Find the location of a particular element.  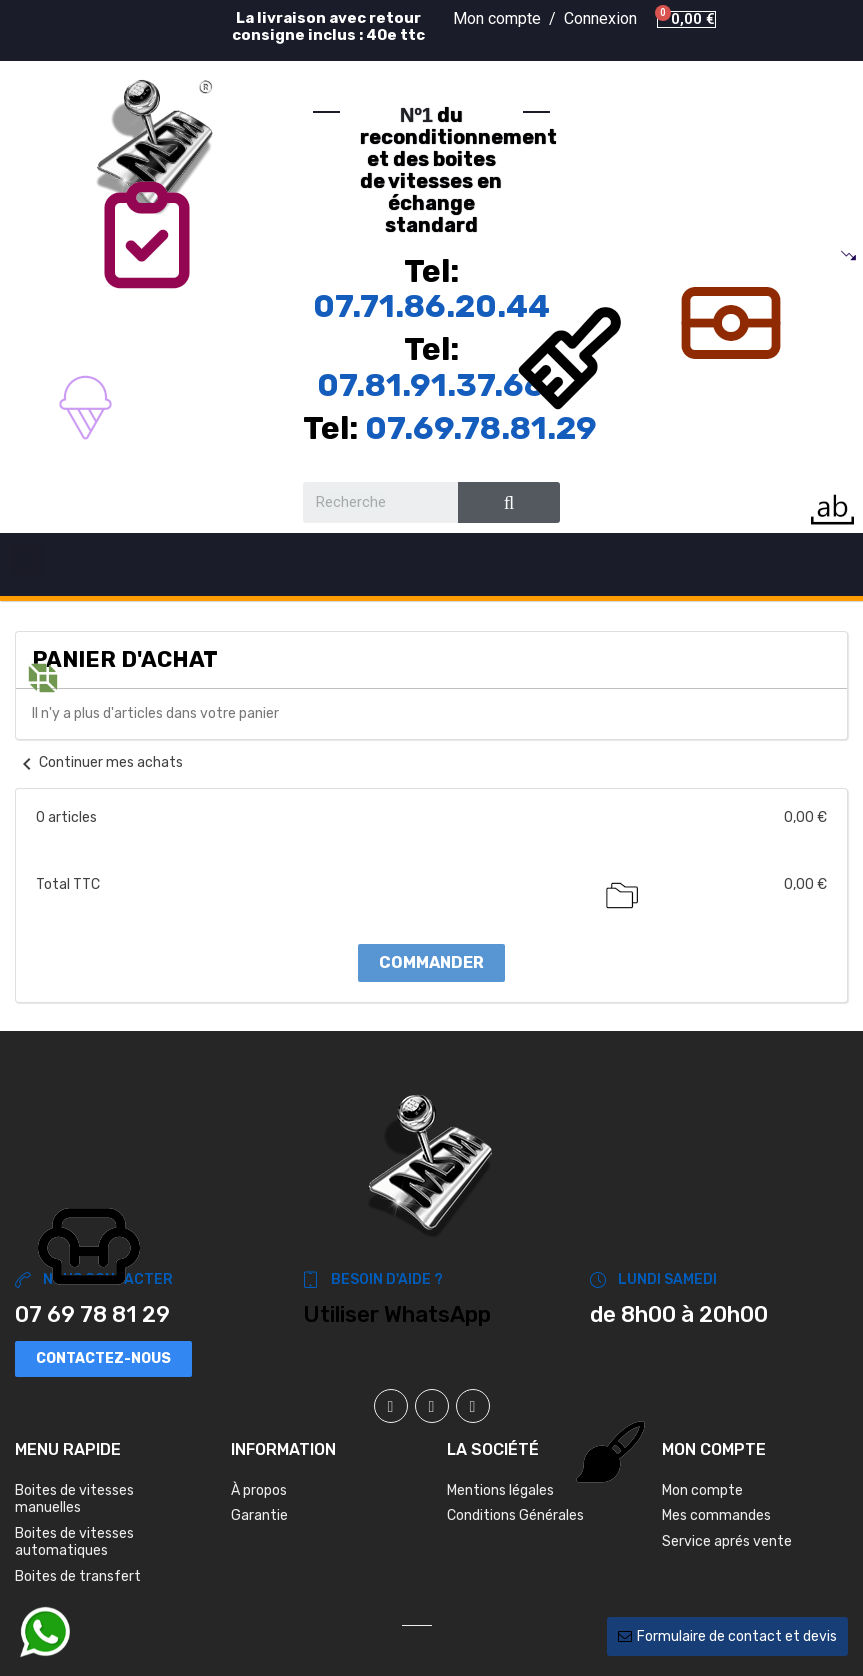

view 3D model or object is located at coordinates (43, 678).